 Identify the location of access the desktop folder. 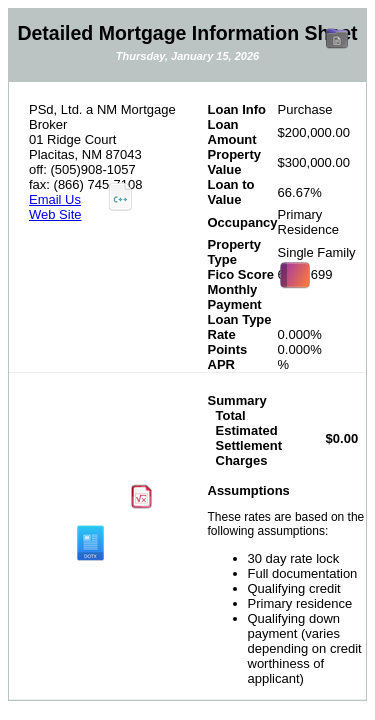
(295, 274).